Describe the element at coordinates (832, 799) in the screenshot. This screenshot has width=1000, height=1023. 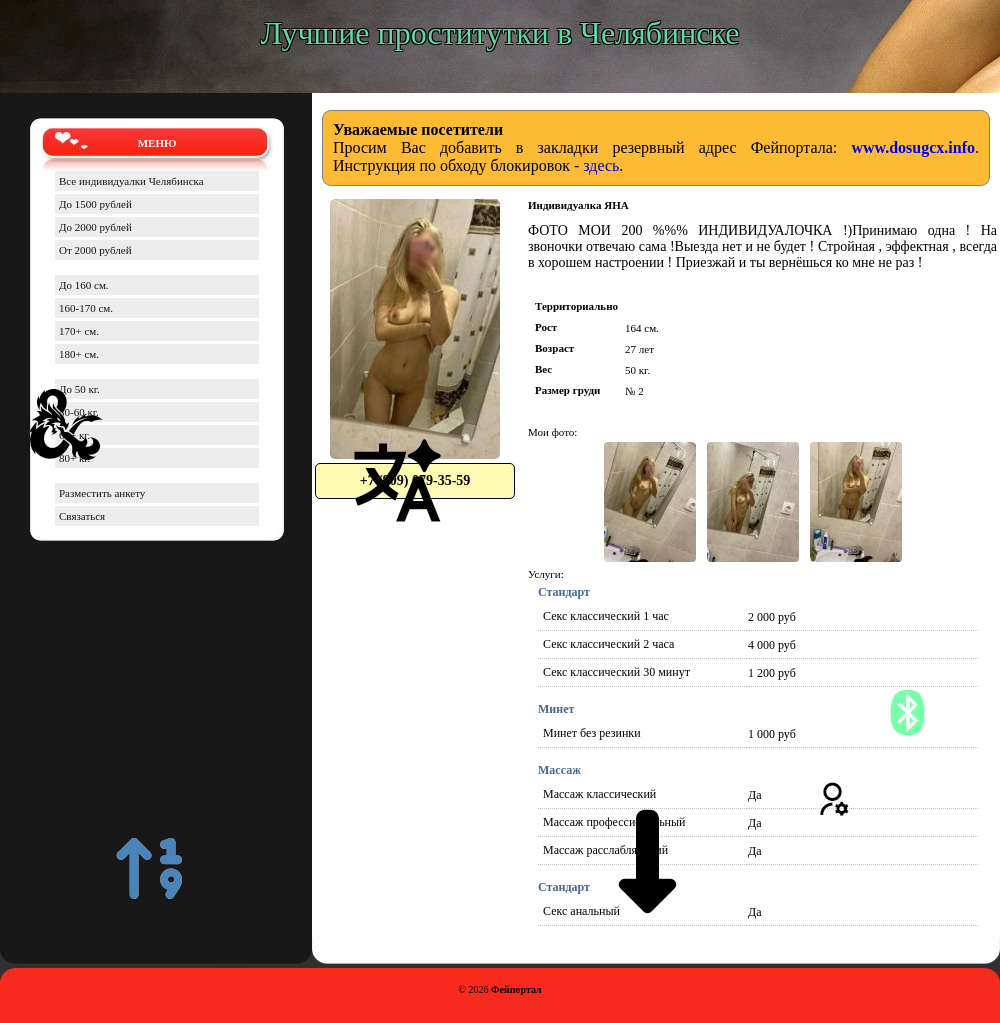
I see `access user account settings` at that location.